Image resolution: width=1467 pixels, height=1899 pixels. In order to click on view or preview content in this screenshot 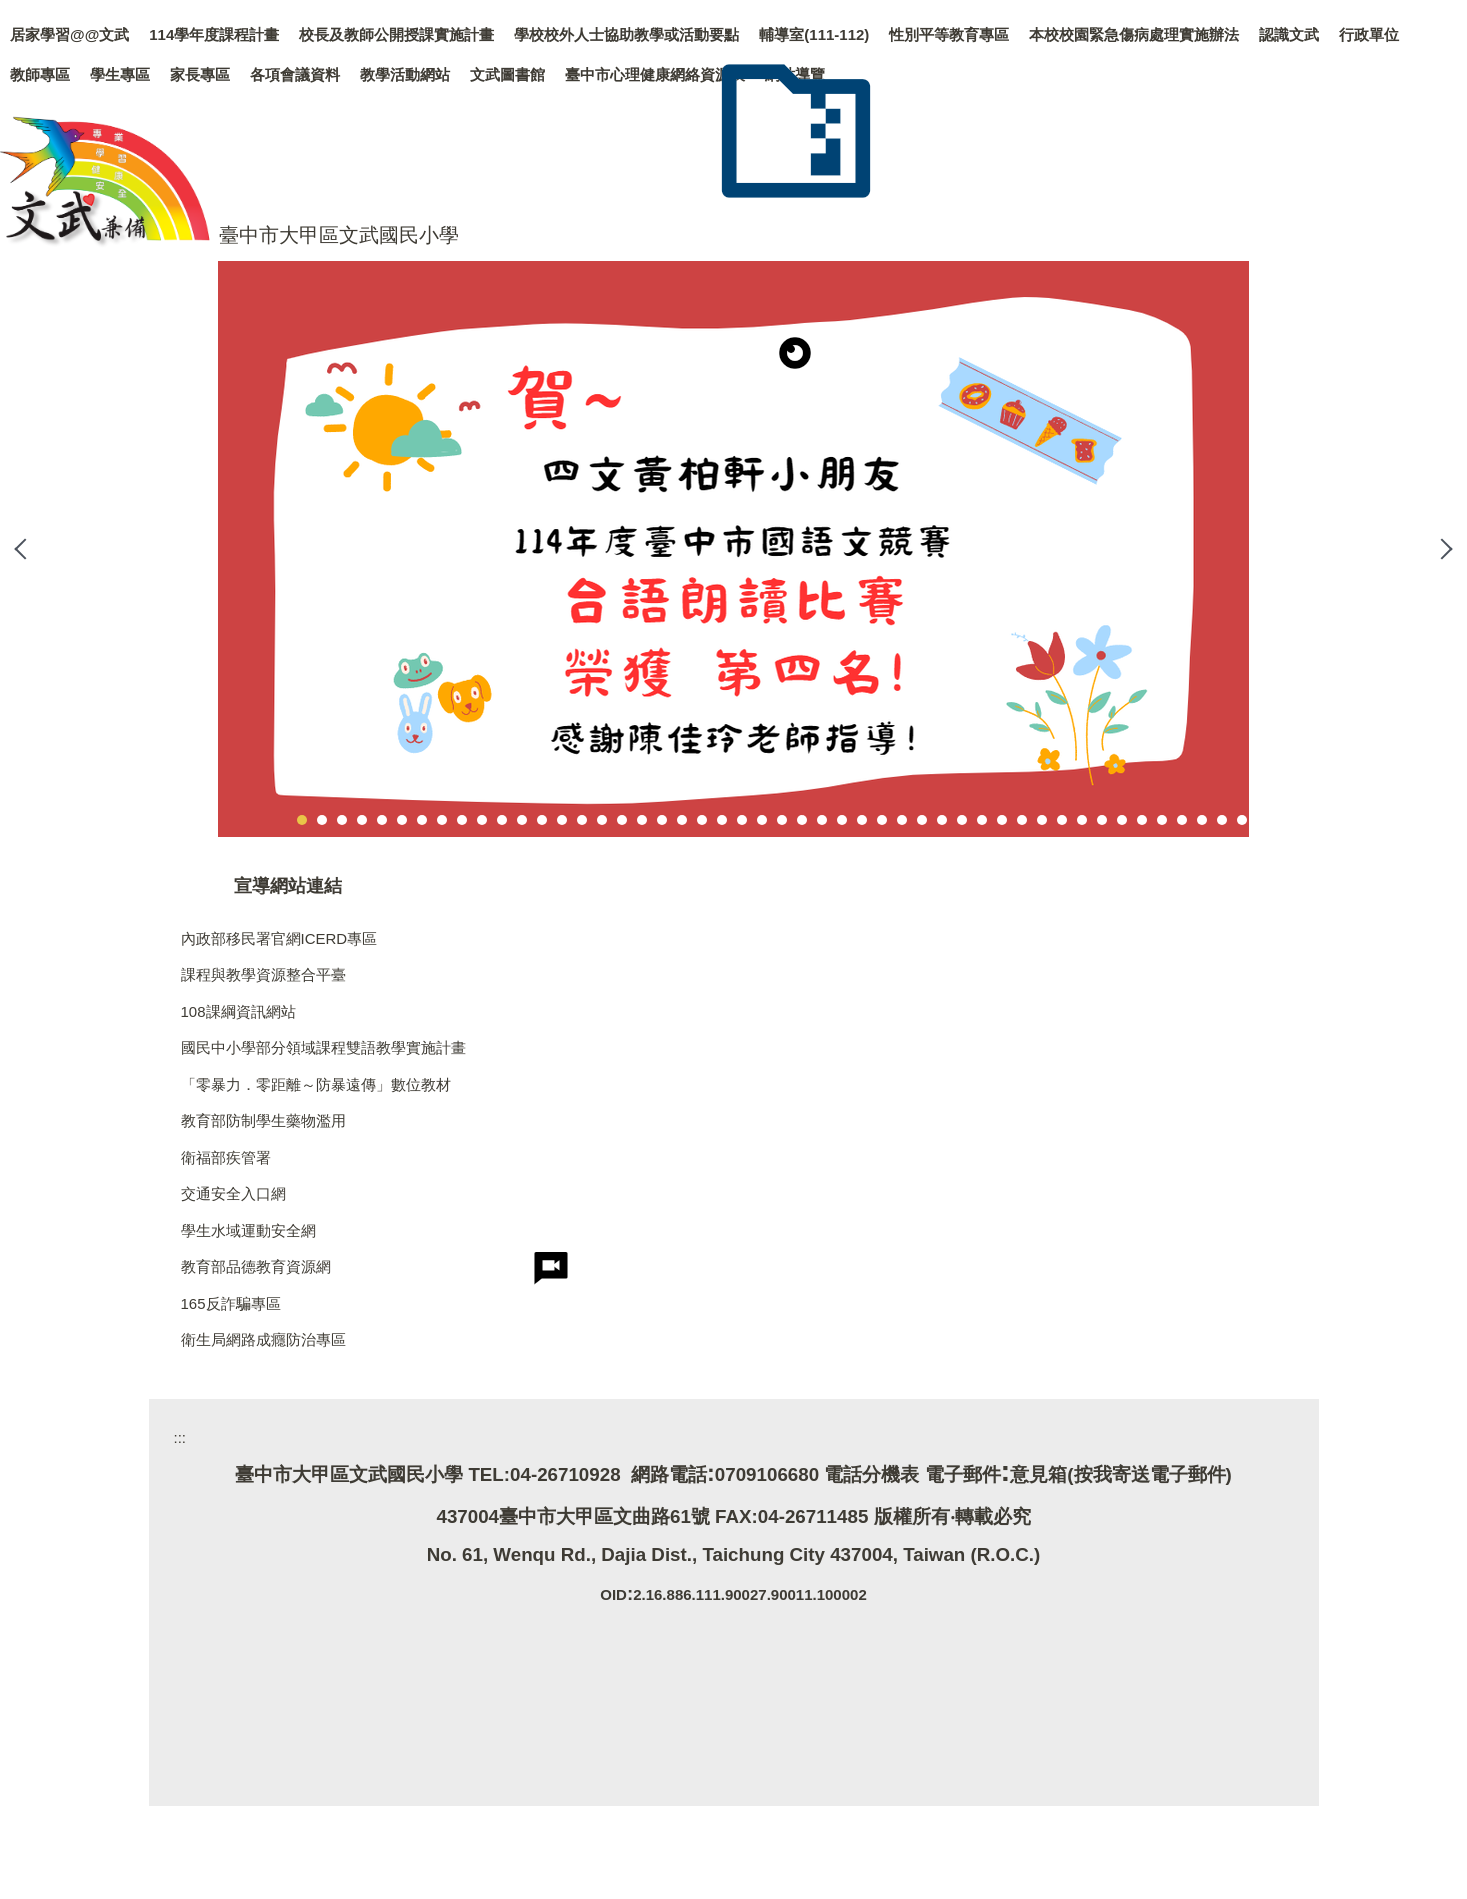, I will do `click(795, 353)`.